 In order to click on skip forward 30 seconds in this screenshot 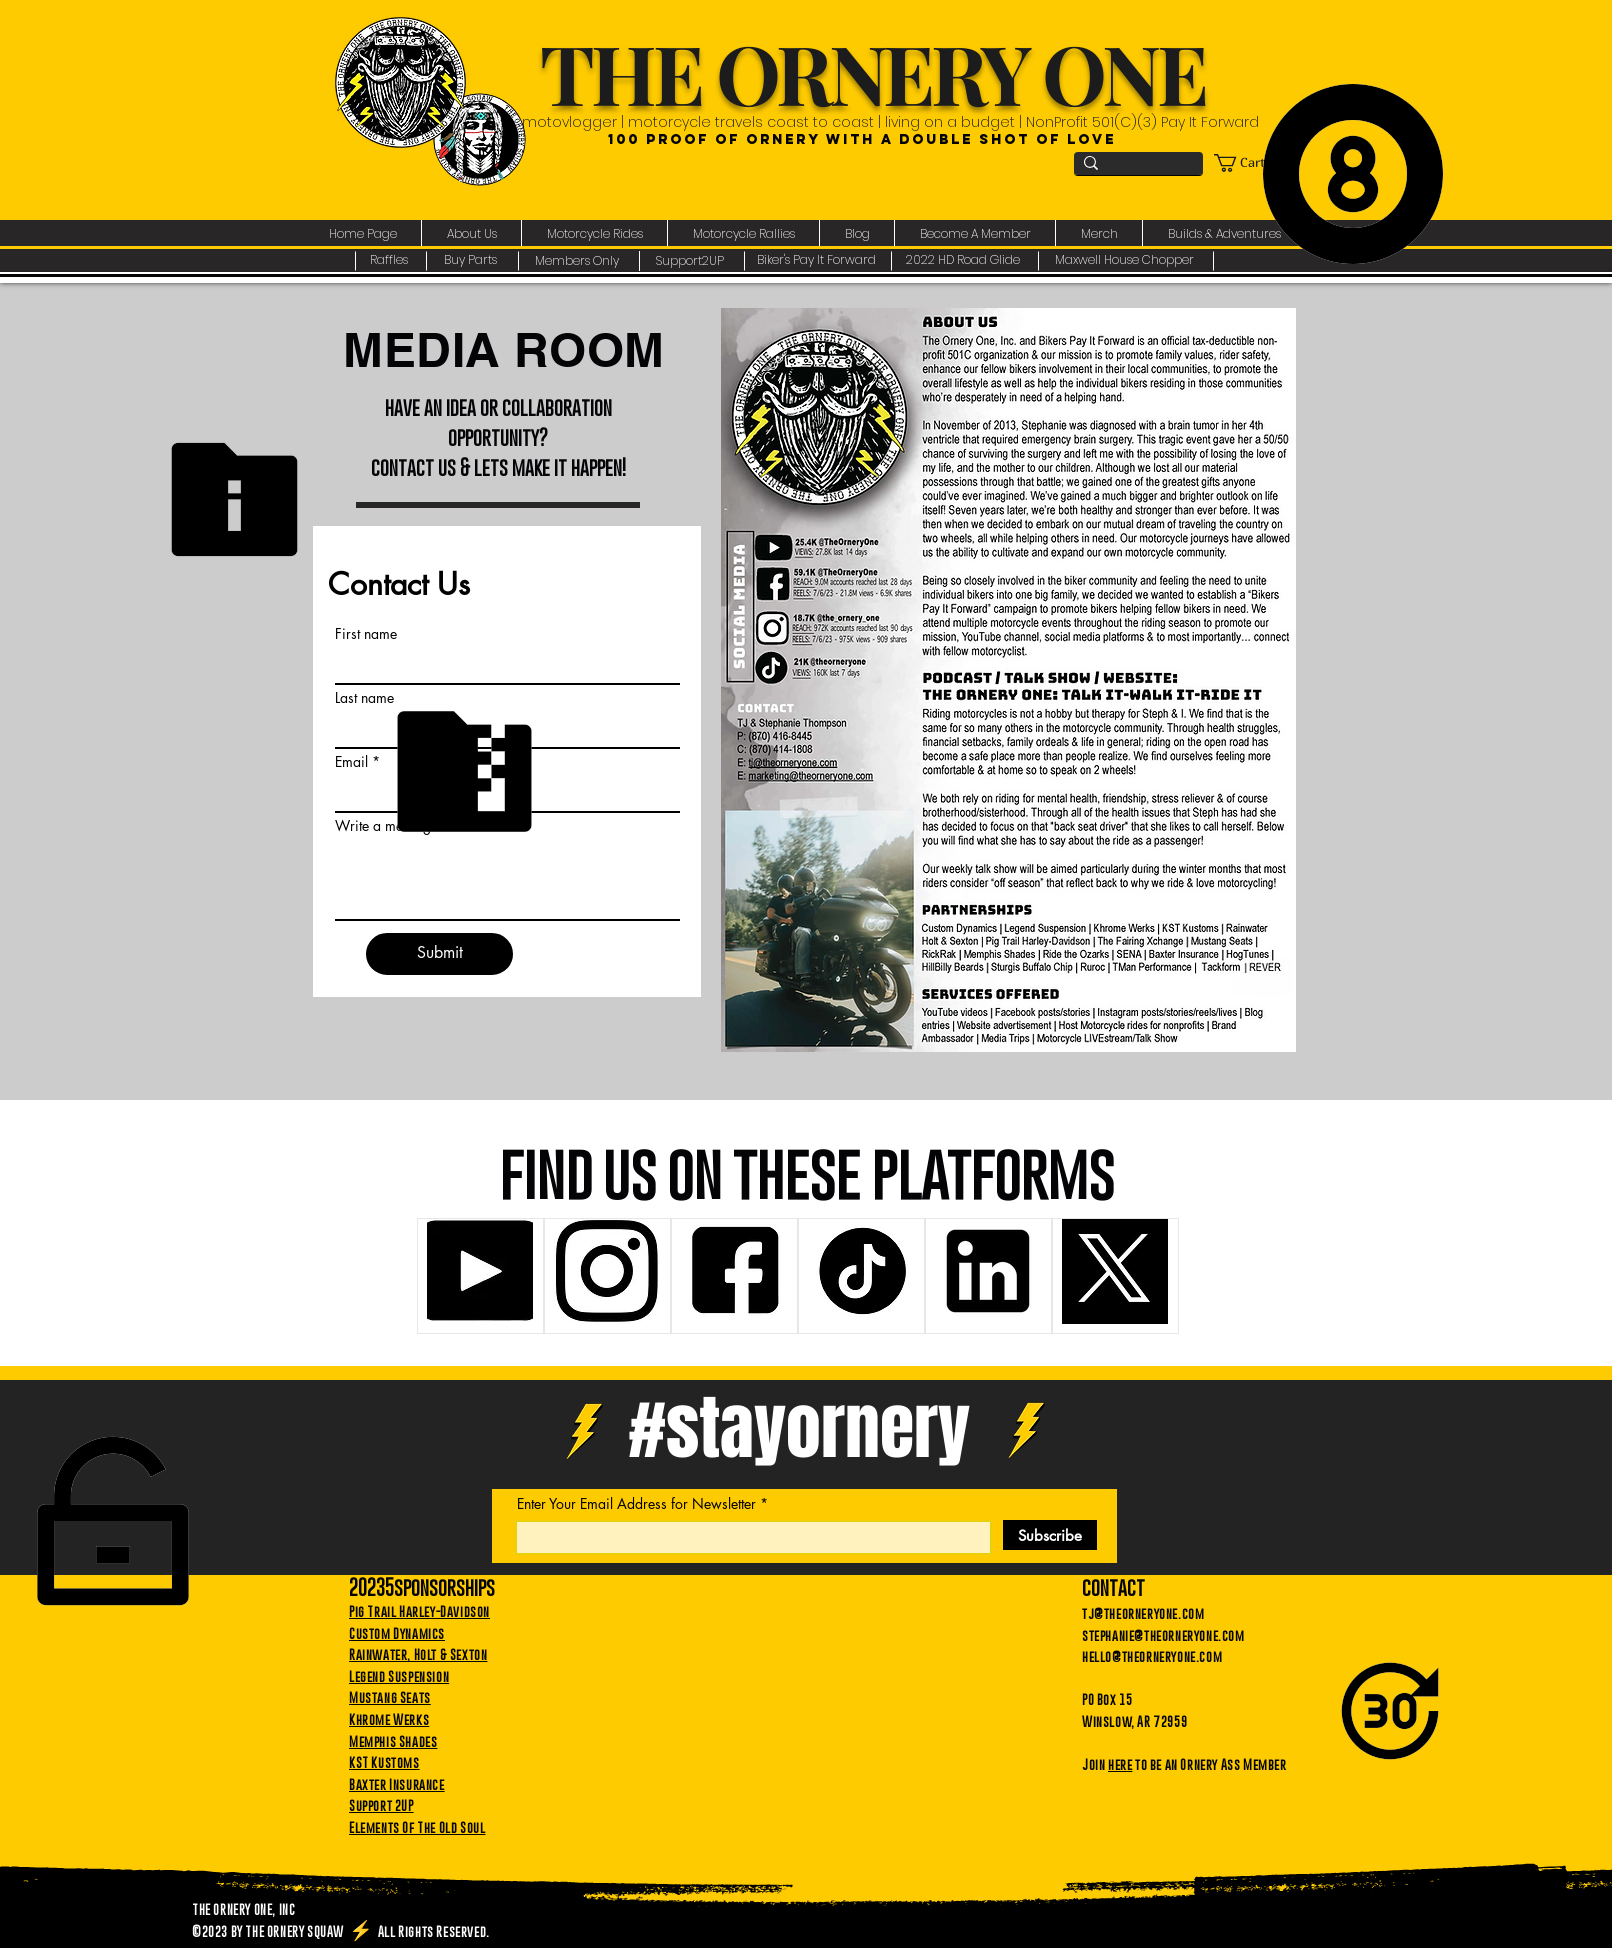, I will do `click(1390, 1711)`.